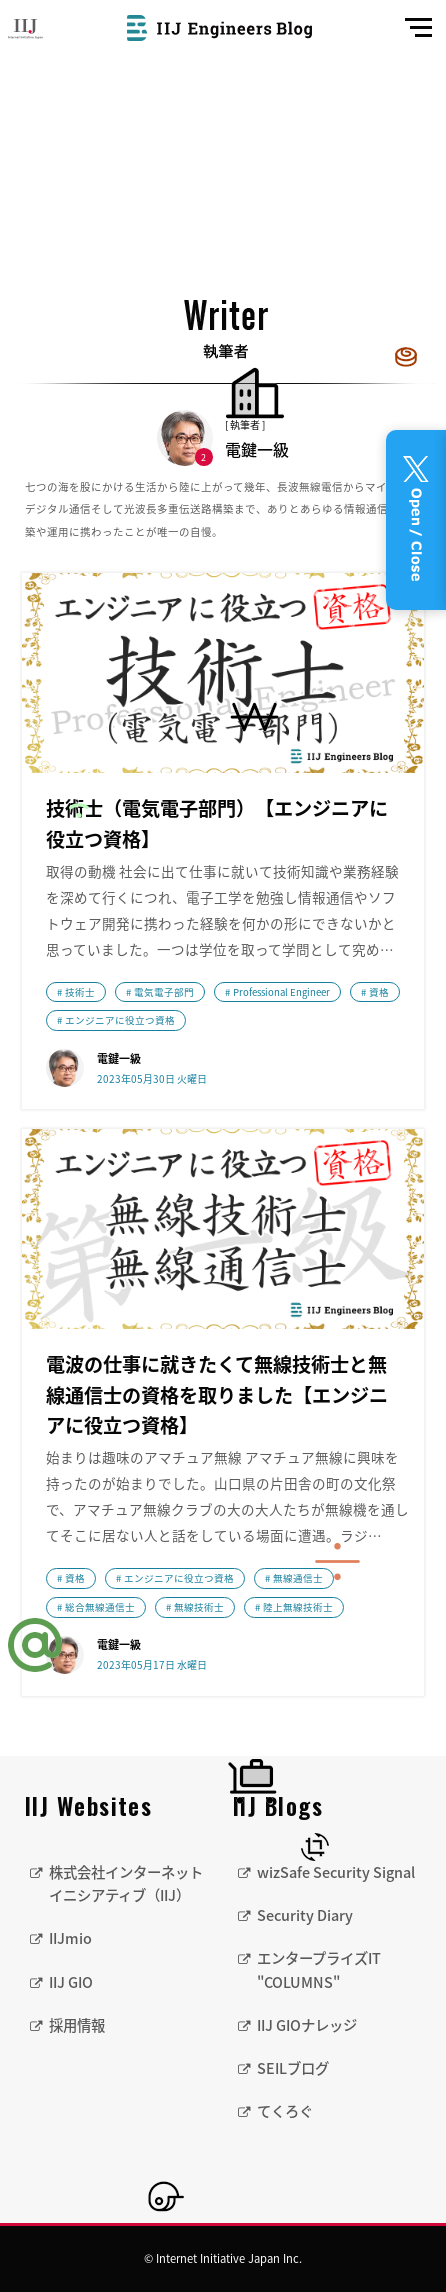  I want to click on enter an email address, so click(35, 1645).